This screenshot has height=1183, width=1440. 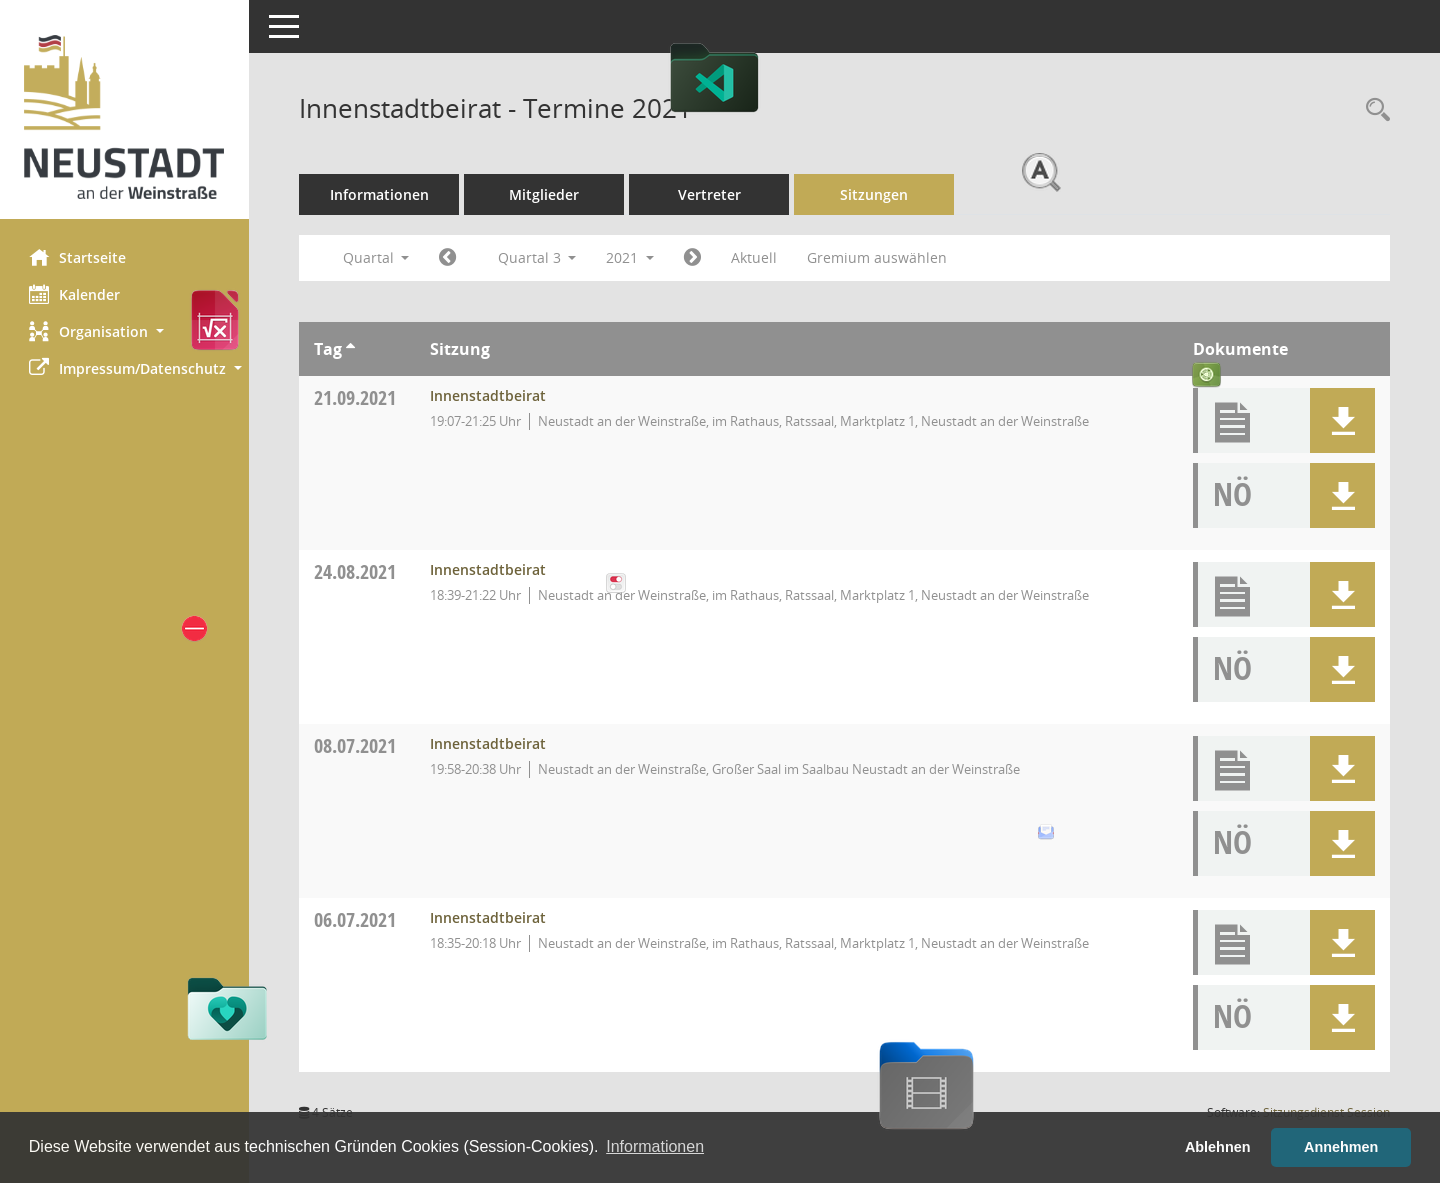 What do you see at coordinates (616, 583) in the screenshot?
I see `open desktop preferences or settings` at bounding box center [616, 583].